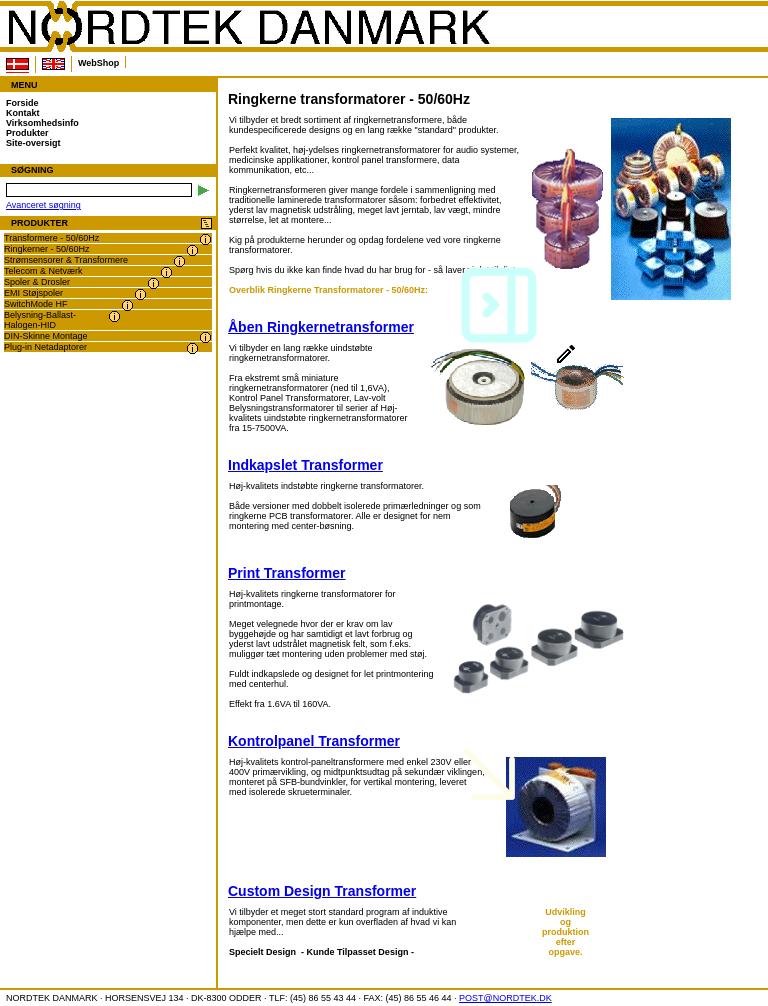 Image resolution: width=768 pixels, height=1006 pixels. Describe the element at coordinates (499, 305) in the screenshot. I see `collapse the right sidebar panel` at that location.